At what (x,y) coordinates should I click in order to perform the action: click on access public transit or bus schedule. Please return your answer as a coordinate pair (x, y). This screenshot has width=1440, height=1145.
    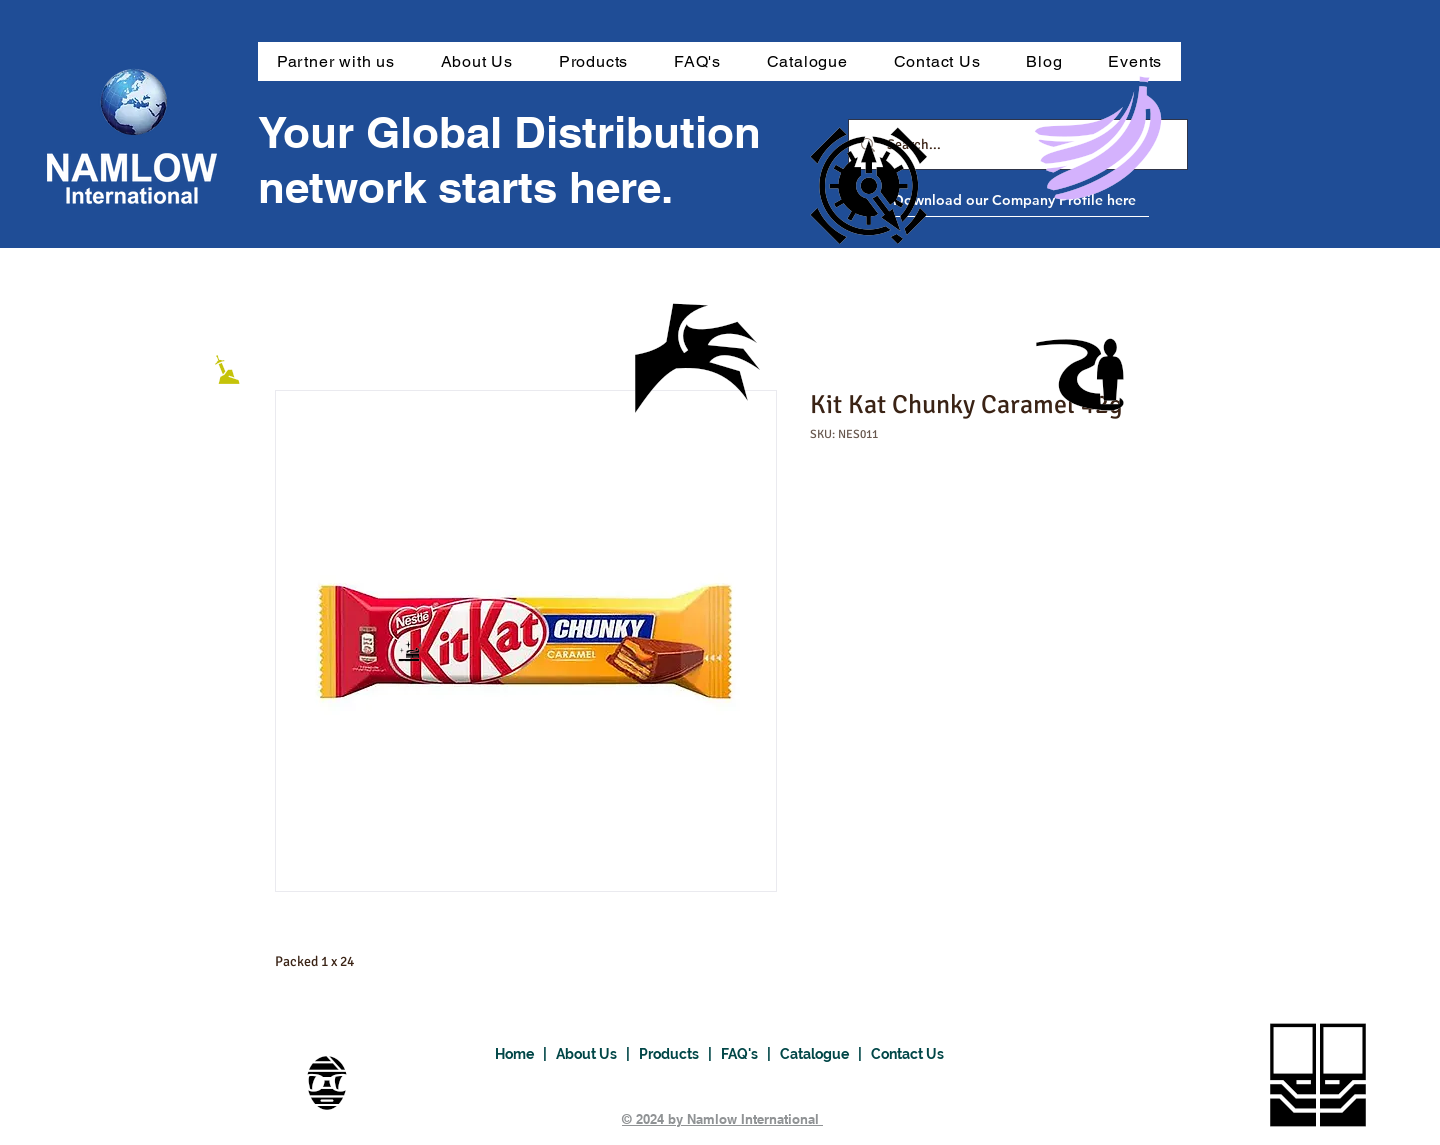
    Looking at the image, I should click on (1318, 1075).